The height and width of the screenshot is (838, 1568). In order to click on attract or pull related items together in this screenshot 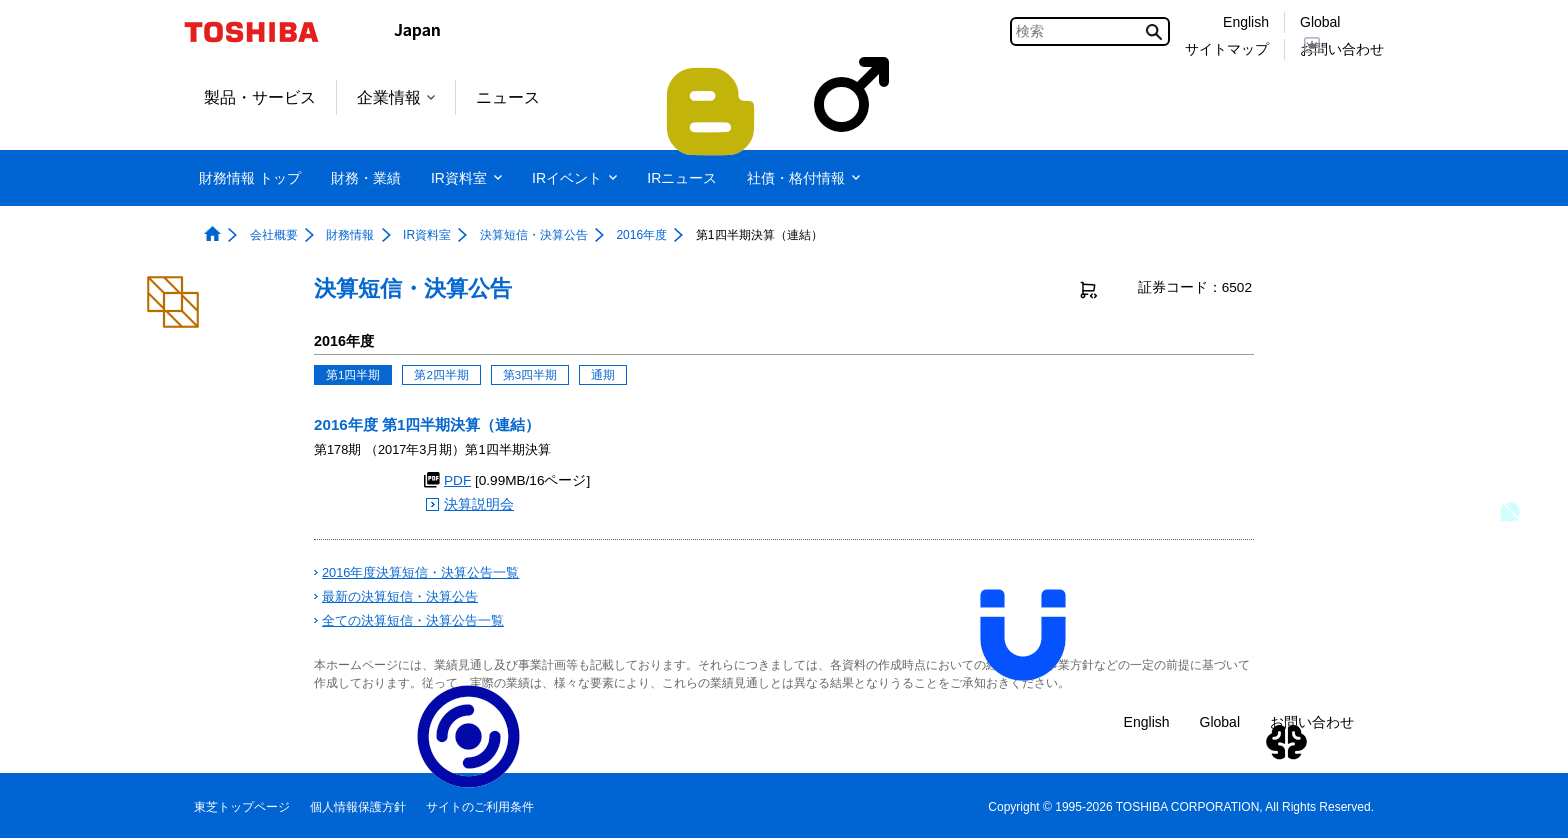, I will do `click(1023, 632)`.